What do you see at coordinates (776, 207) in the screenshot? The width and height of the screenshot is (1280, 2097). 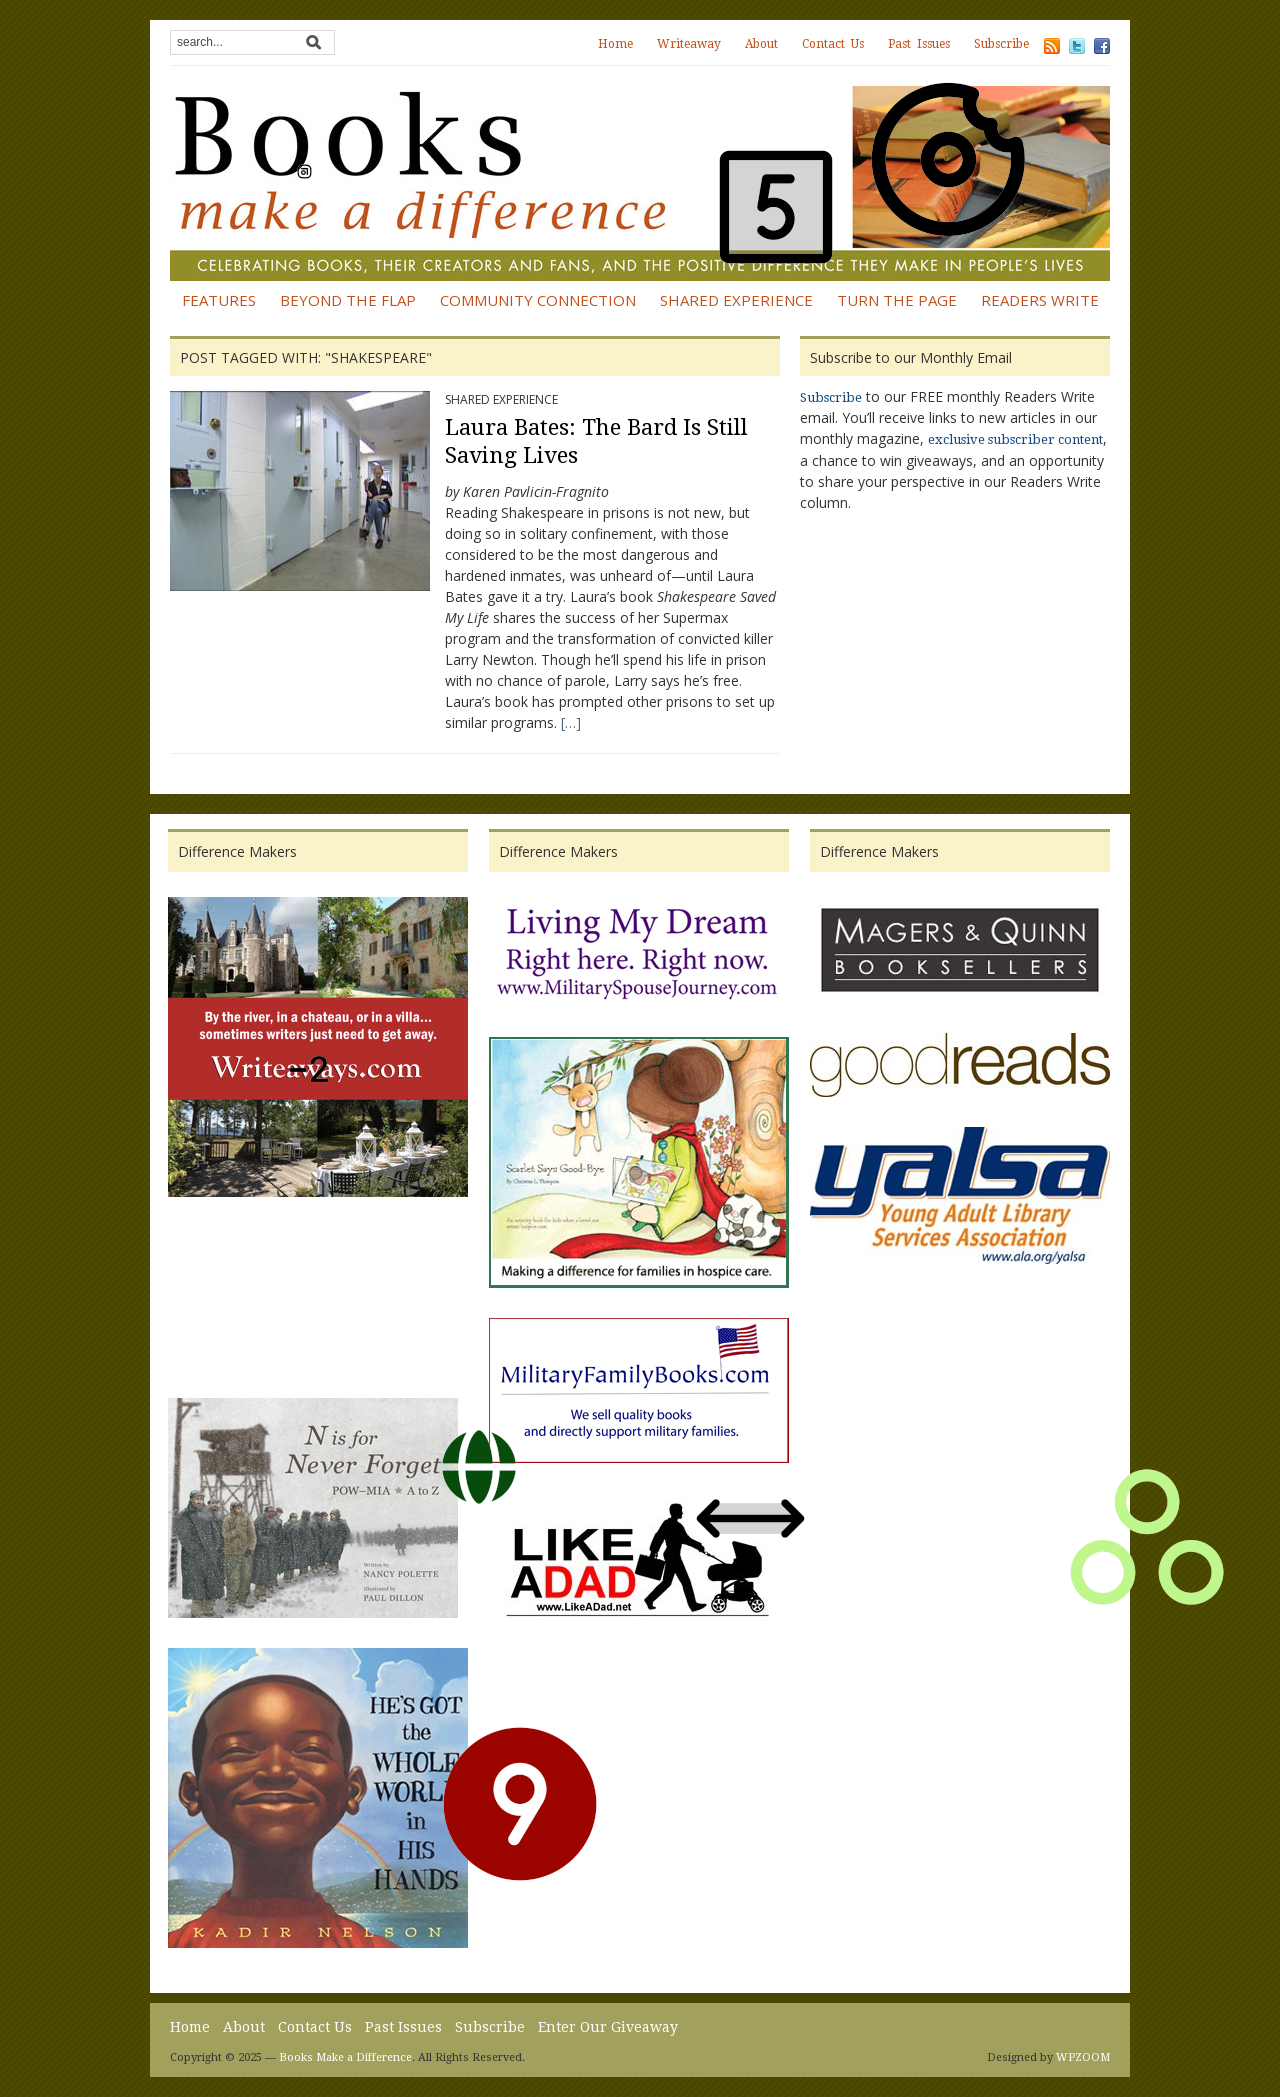 I see `select or input the number five` at bounding box center [776, 207].